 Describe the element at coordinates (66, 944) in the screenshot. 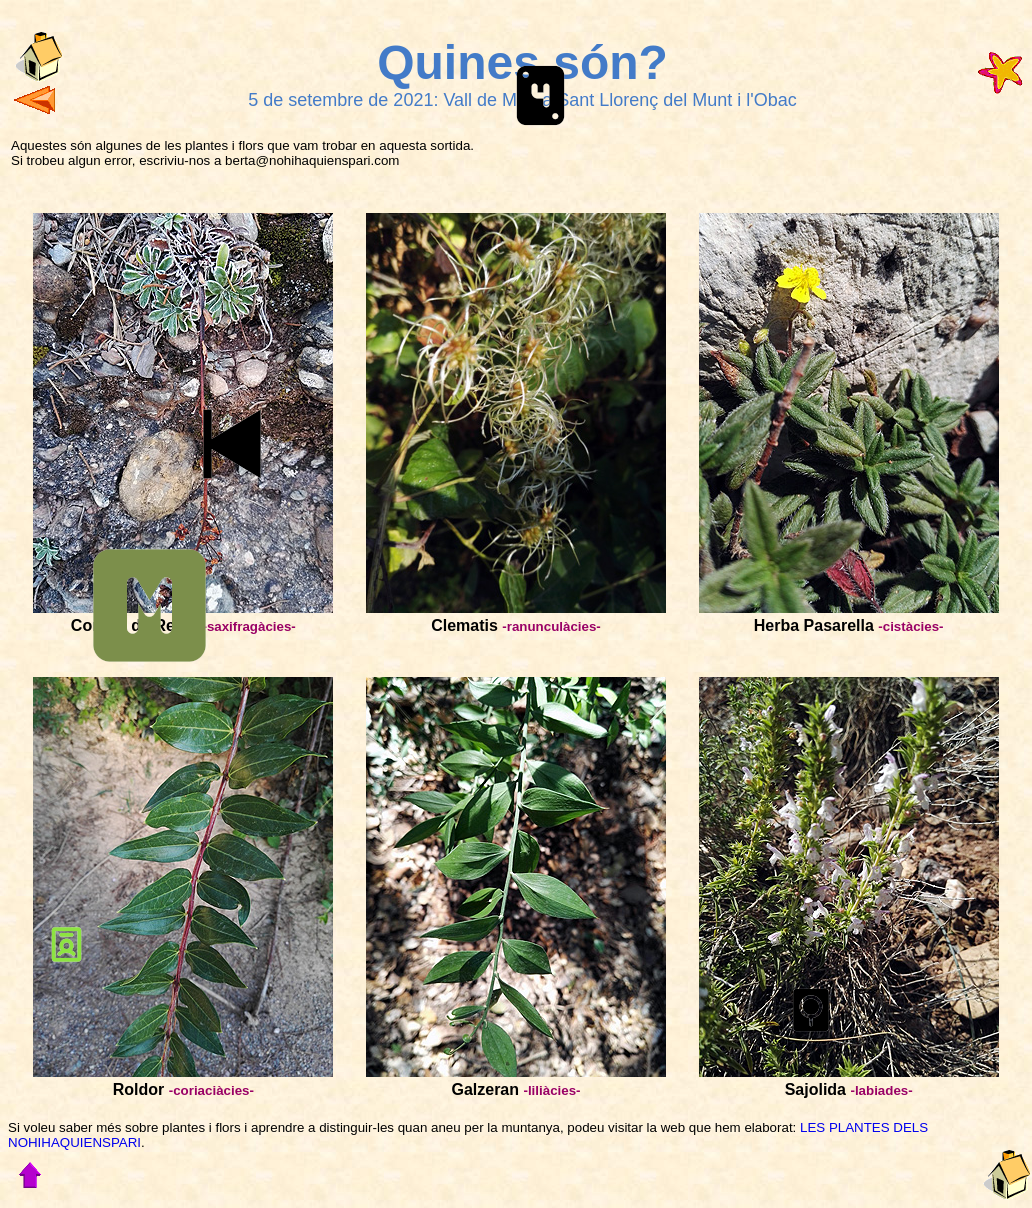

I see `view user profile or identity information` at that location.